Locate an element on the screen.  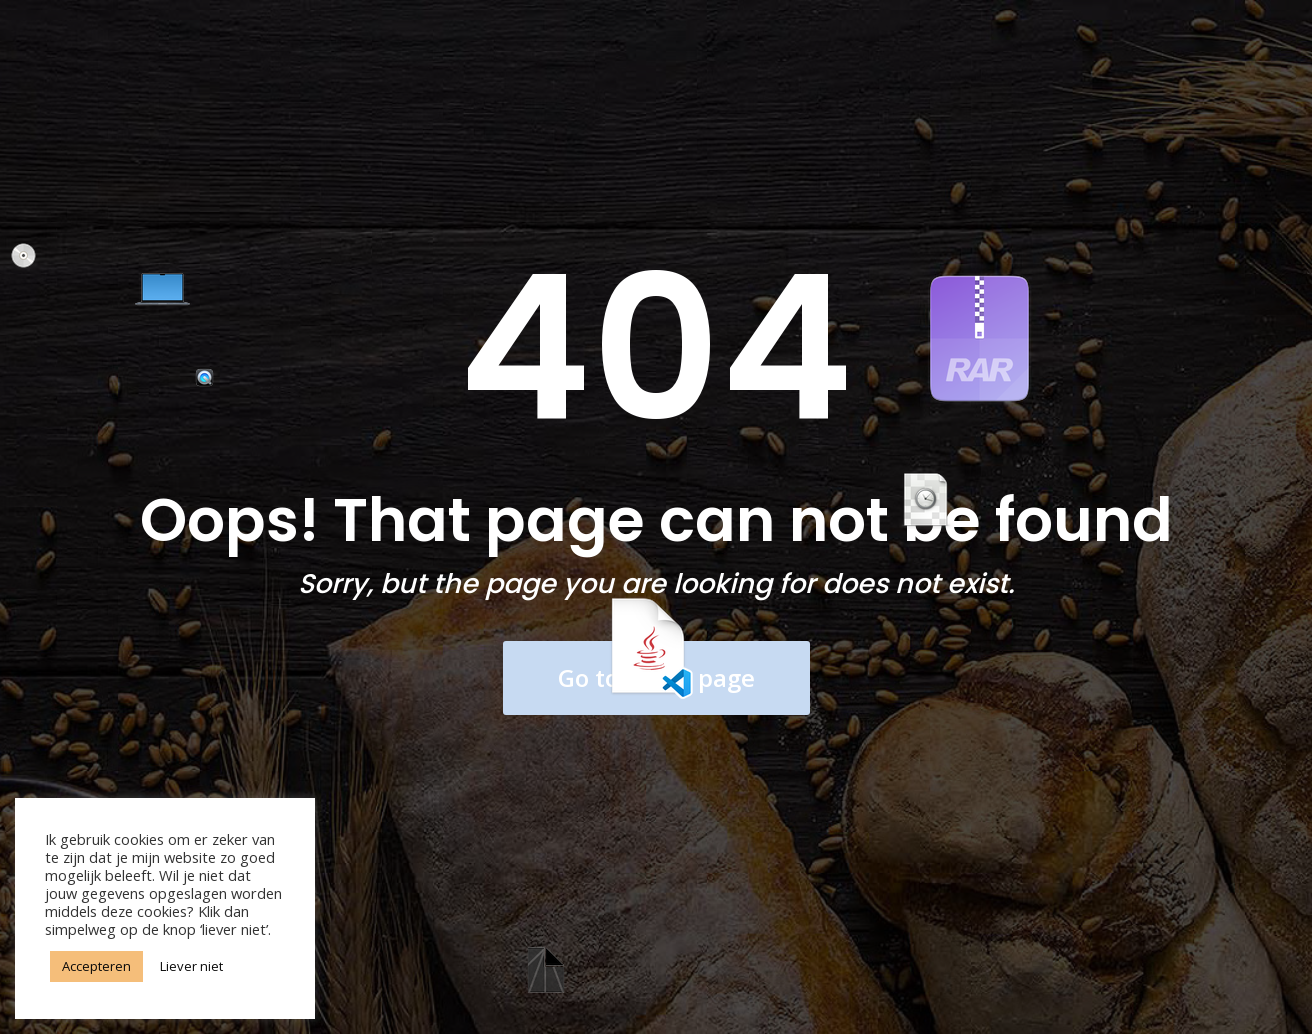
open QuickTime Player to watch videos is located at coordinates (204, 377).